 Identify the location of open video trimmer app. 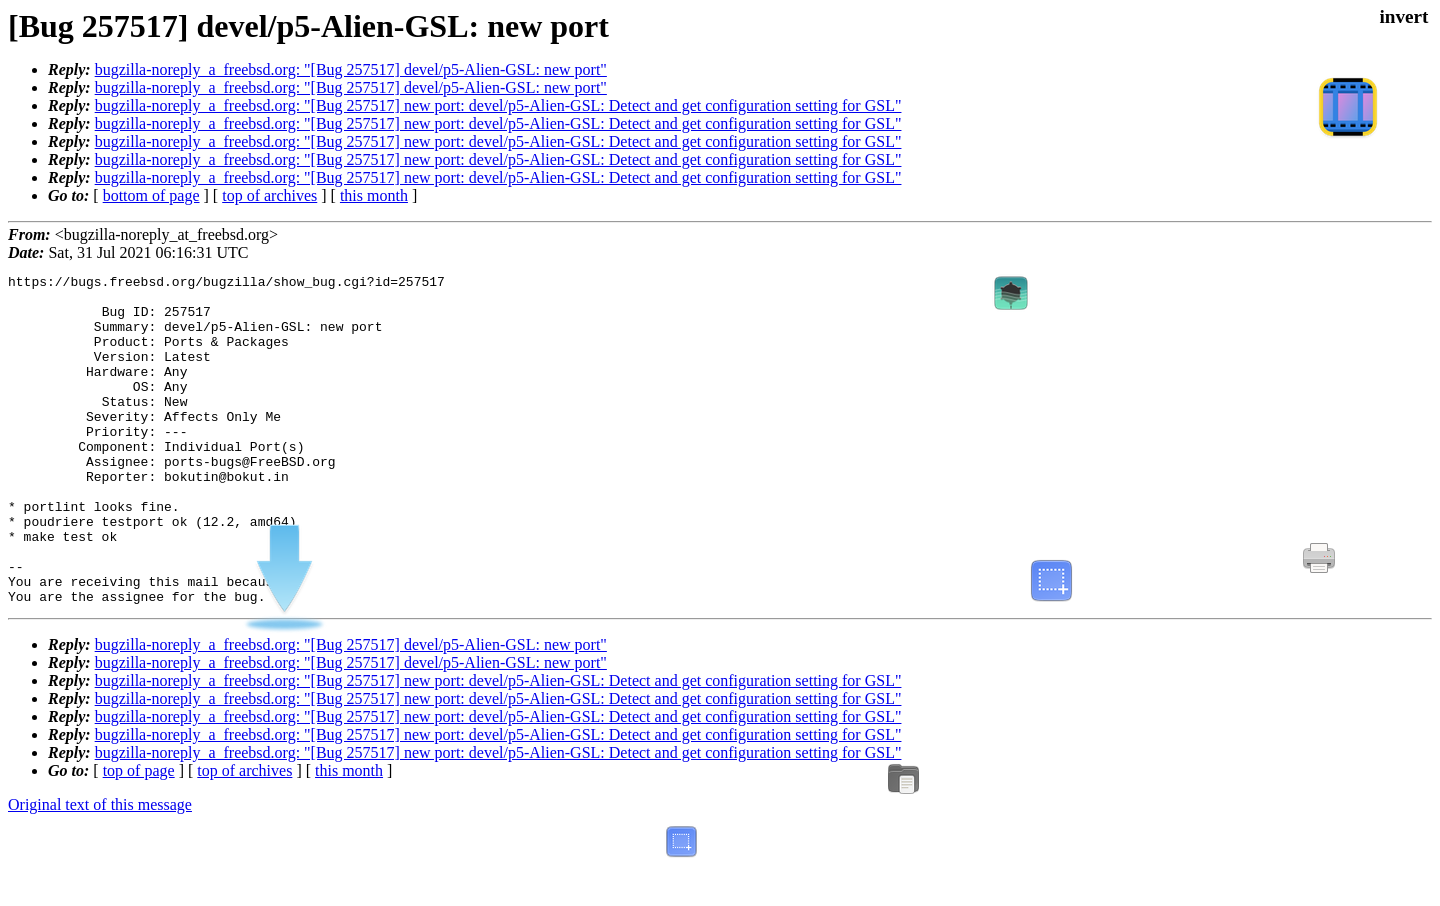
(1348, 107).